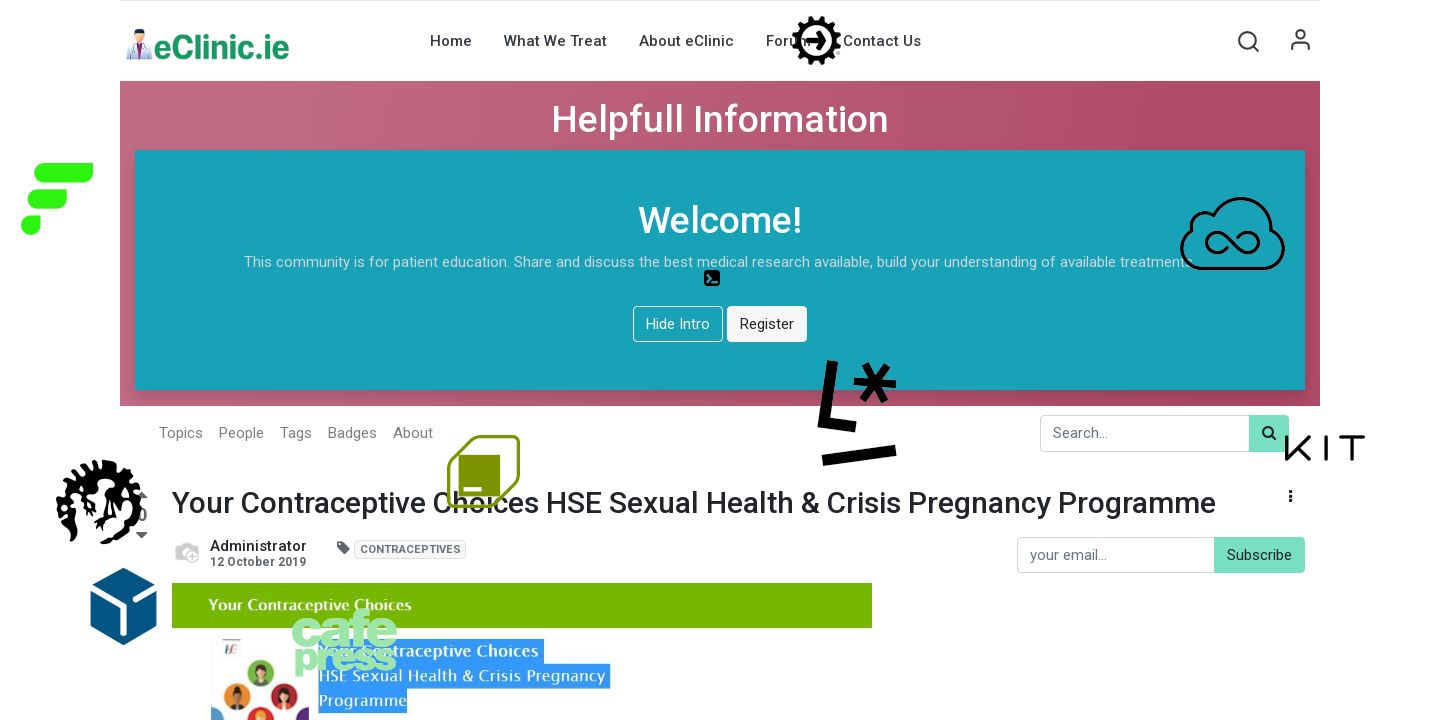 The width and height of the screenshot is (1440, 720). I want to click on open JSFiddle code playground, so click(1232, 233).